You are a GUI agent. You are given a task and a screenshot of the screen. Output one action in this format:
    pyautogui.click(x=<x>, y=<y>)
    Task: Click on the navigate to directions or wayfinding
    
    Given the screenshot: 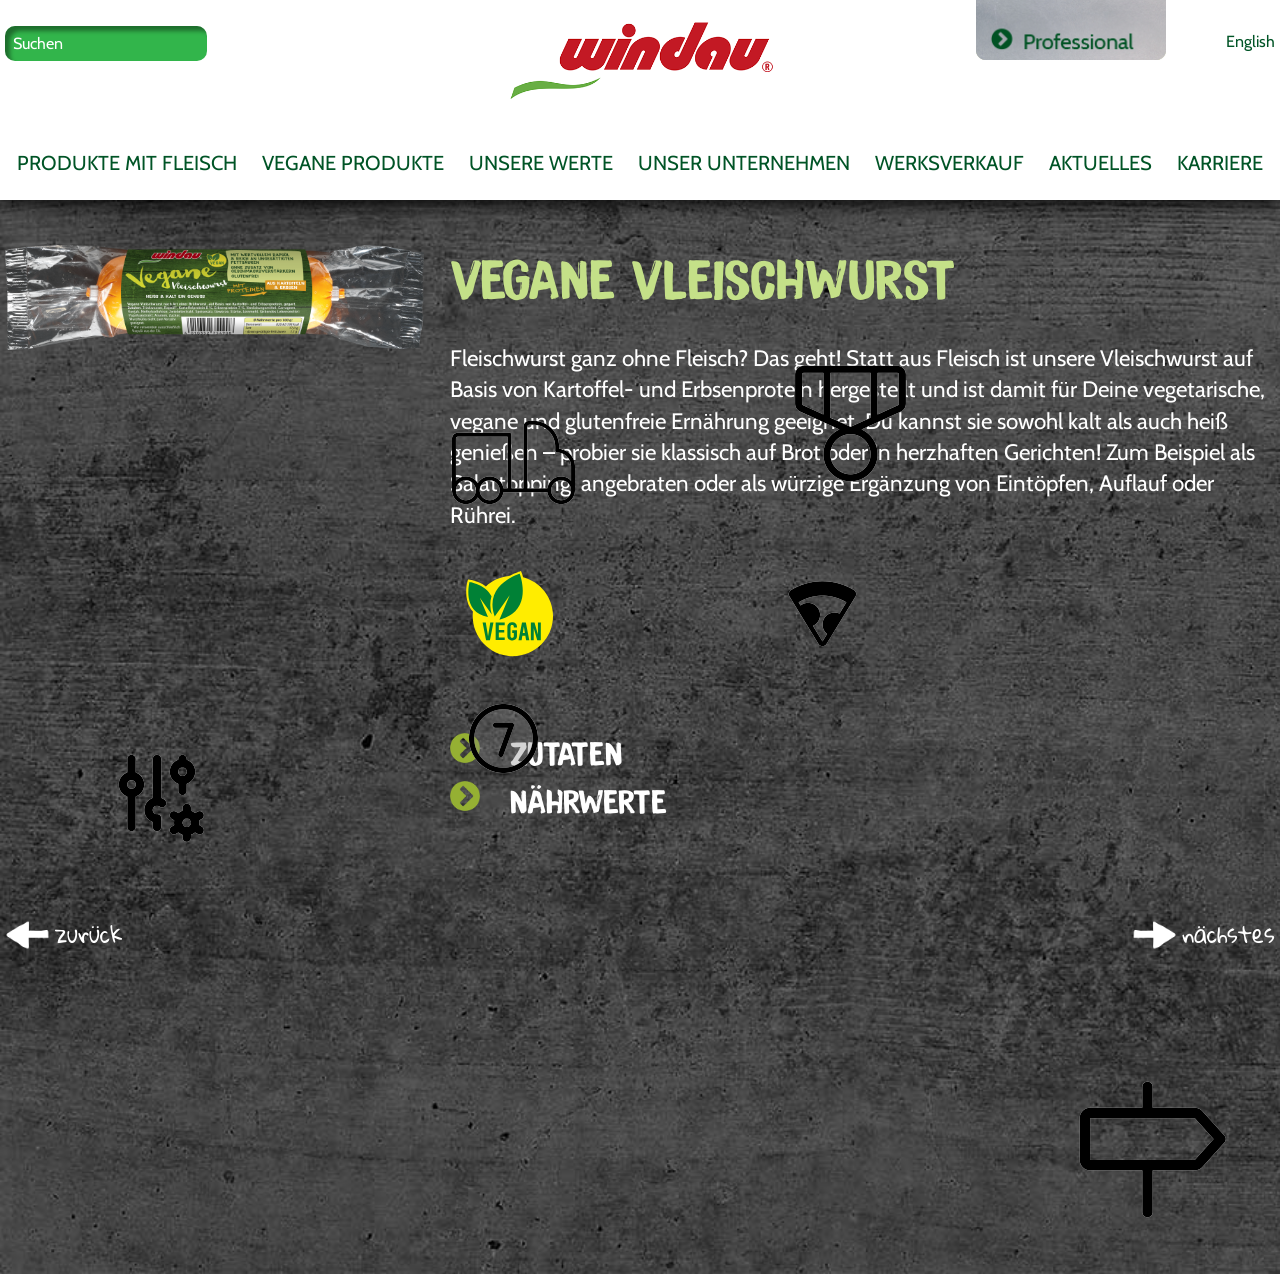 What is the action you would take?
    pyautogui.click(x=1147, y=1149)
    